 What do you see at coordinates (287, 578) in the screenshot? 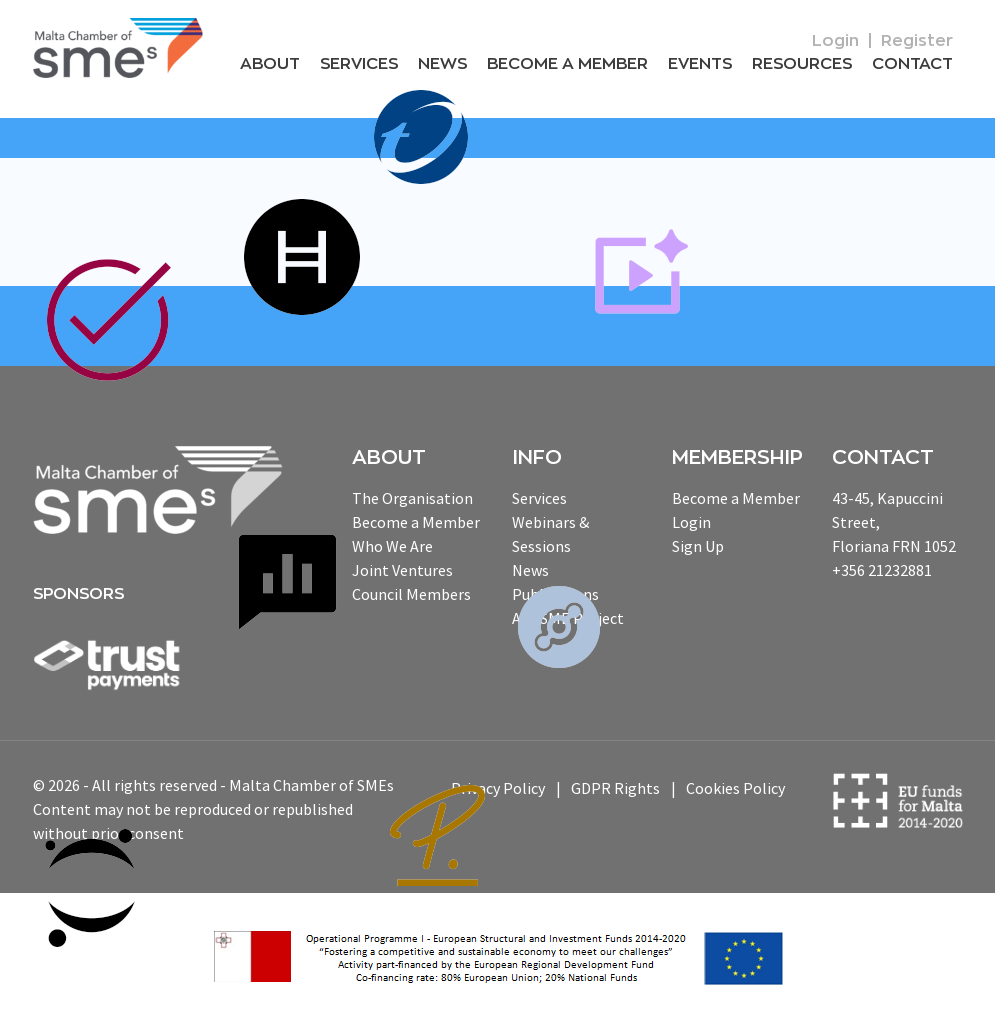
I see `view poll results in a conversation` at bounding box center [287, 578].